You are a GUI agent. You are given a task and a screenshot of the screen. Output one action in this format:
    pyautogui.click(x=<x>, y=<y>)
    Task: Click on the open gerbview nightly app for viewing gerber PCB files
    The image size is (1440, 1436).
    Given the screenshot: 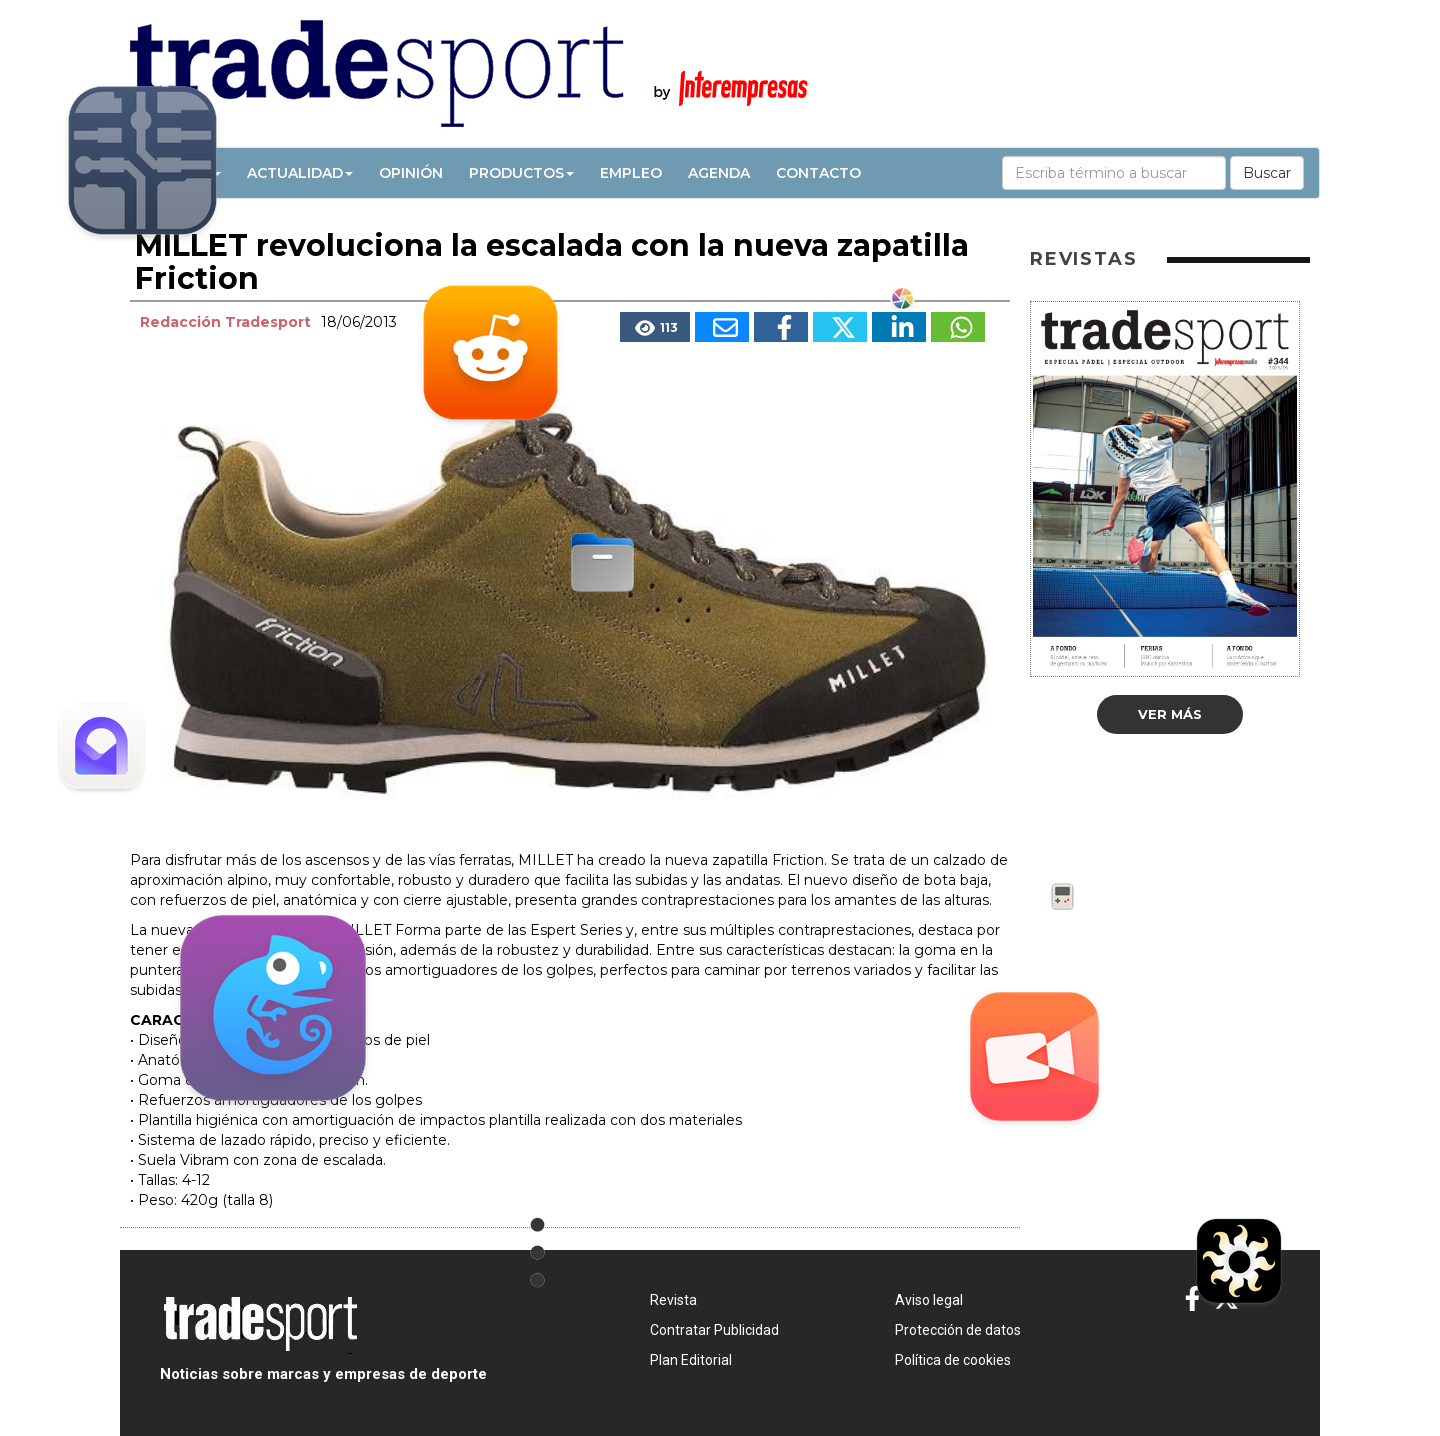 What is the action you would take?
    pyautogui.click(x=142, y=160)
    